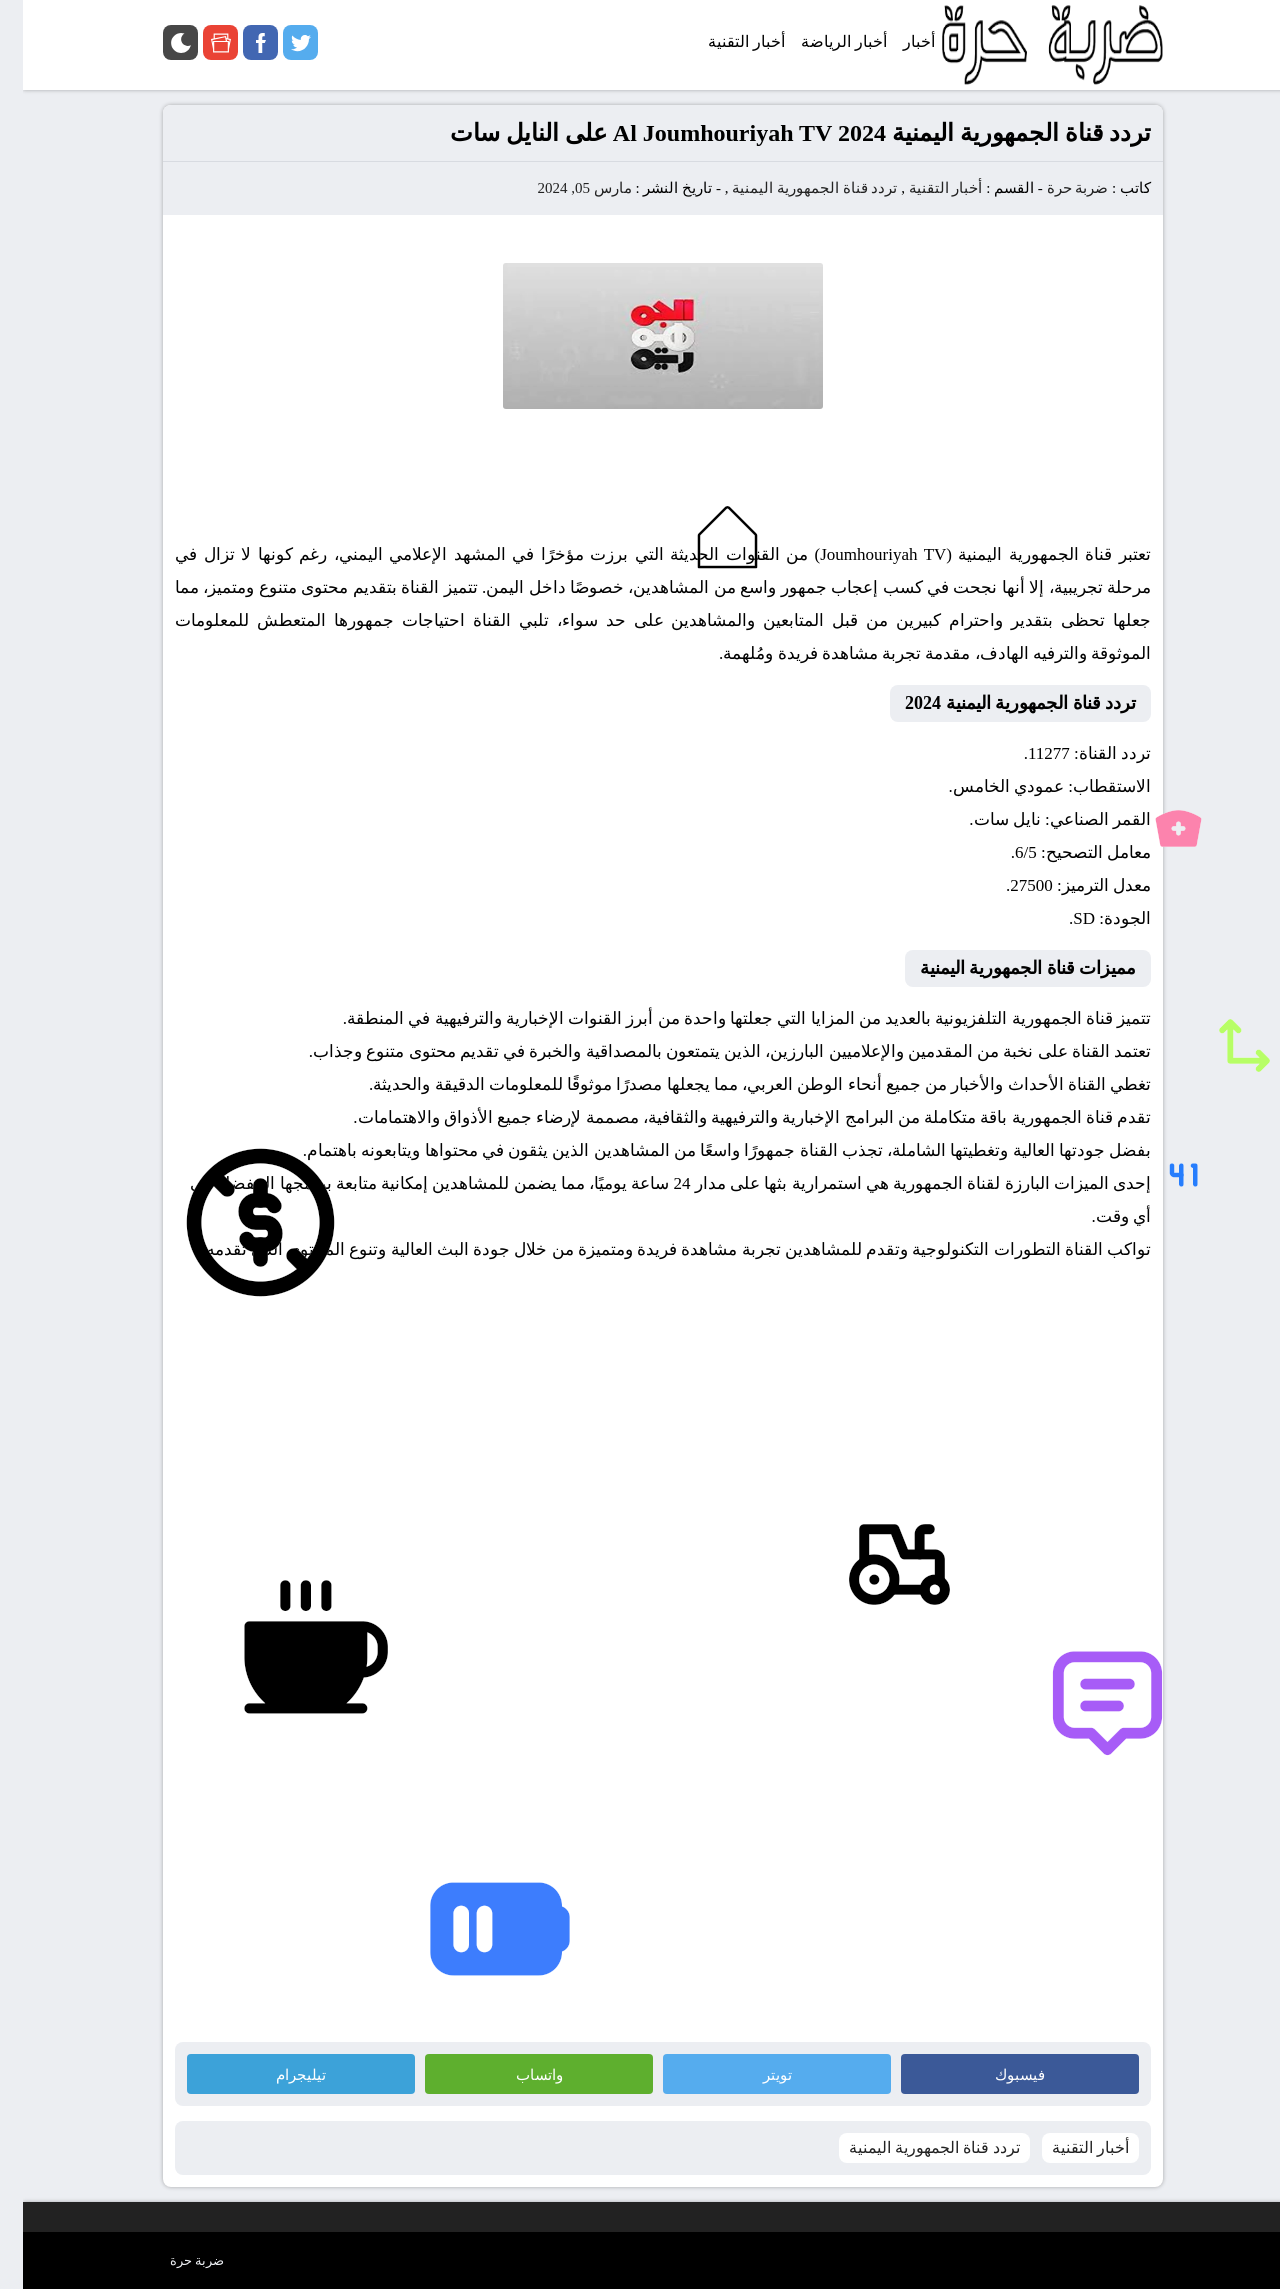 The image size is (1280, 2289). What do you see at coordinates (500, 1929) in the screenshot?
I see `indicates battery level at approximately 50% charge` at bounding box center [500, 1929].